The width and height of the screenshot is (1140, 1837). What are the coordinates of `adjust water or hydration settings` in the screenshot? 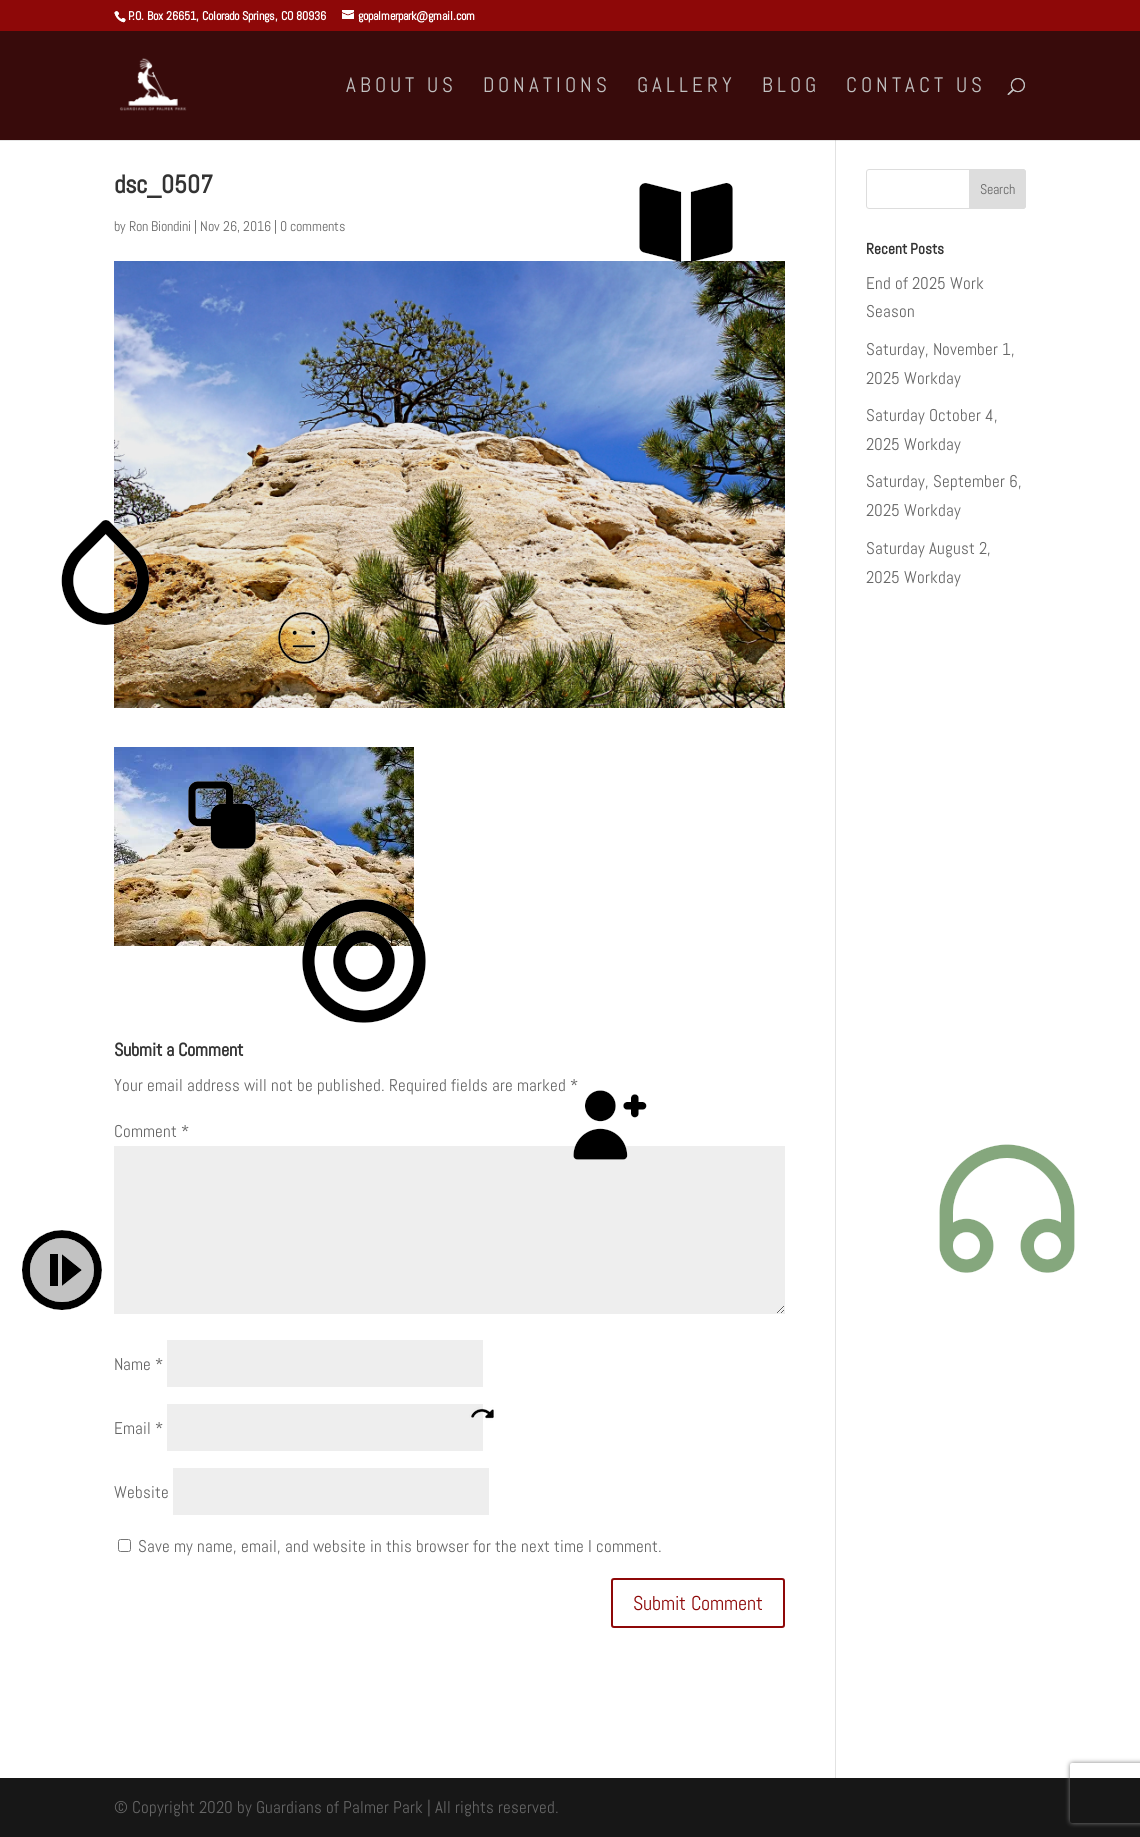 It's located at (105, 572).